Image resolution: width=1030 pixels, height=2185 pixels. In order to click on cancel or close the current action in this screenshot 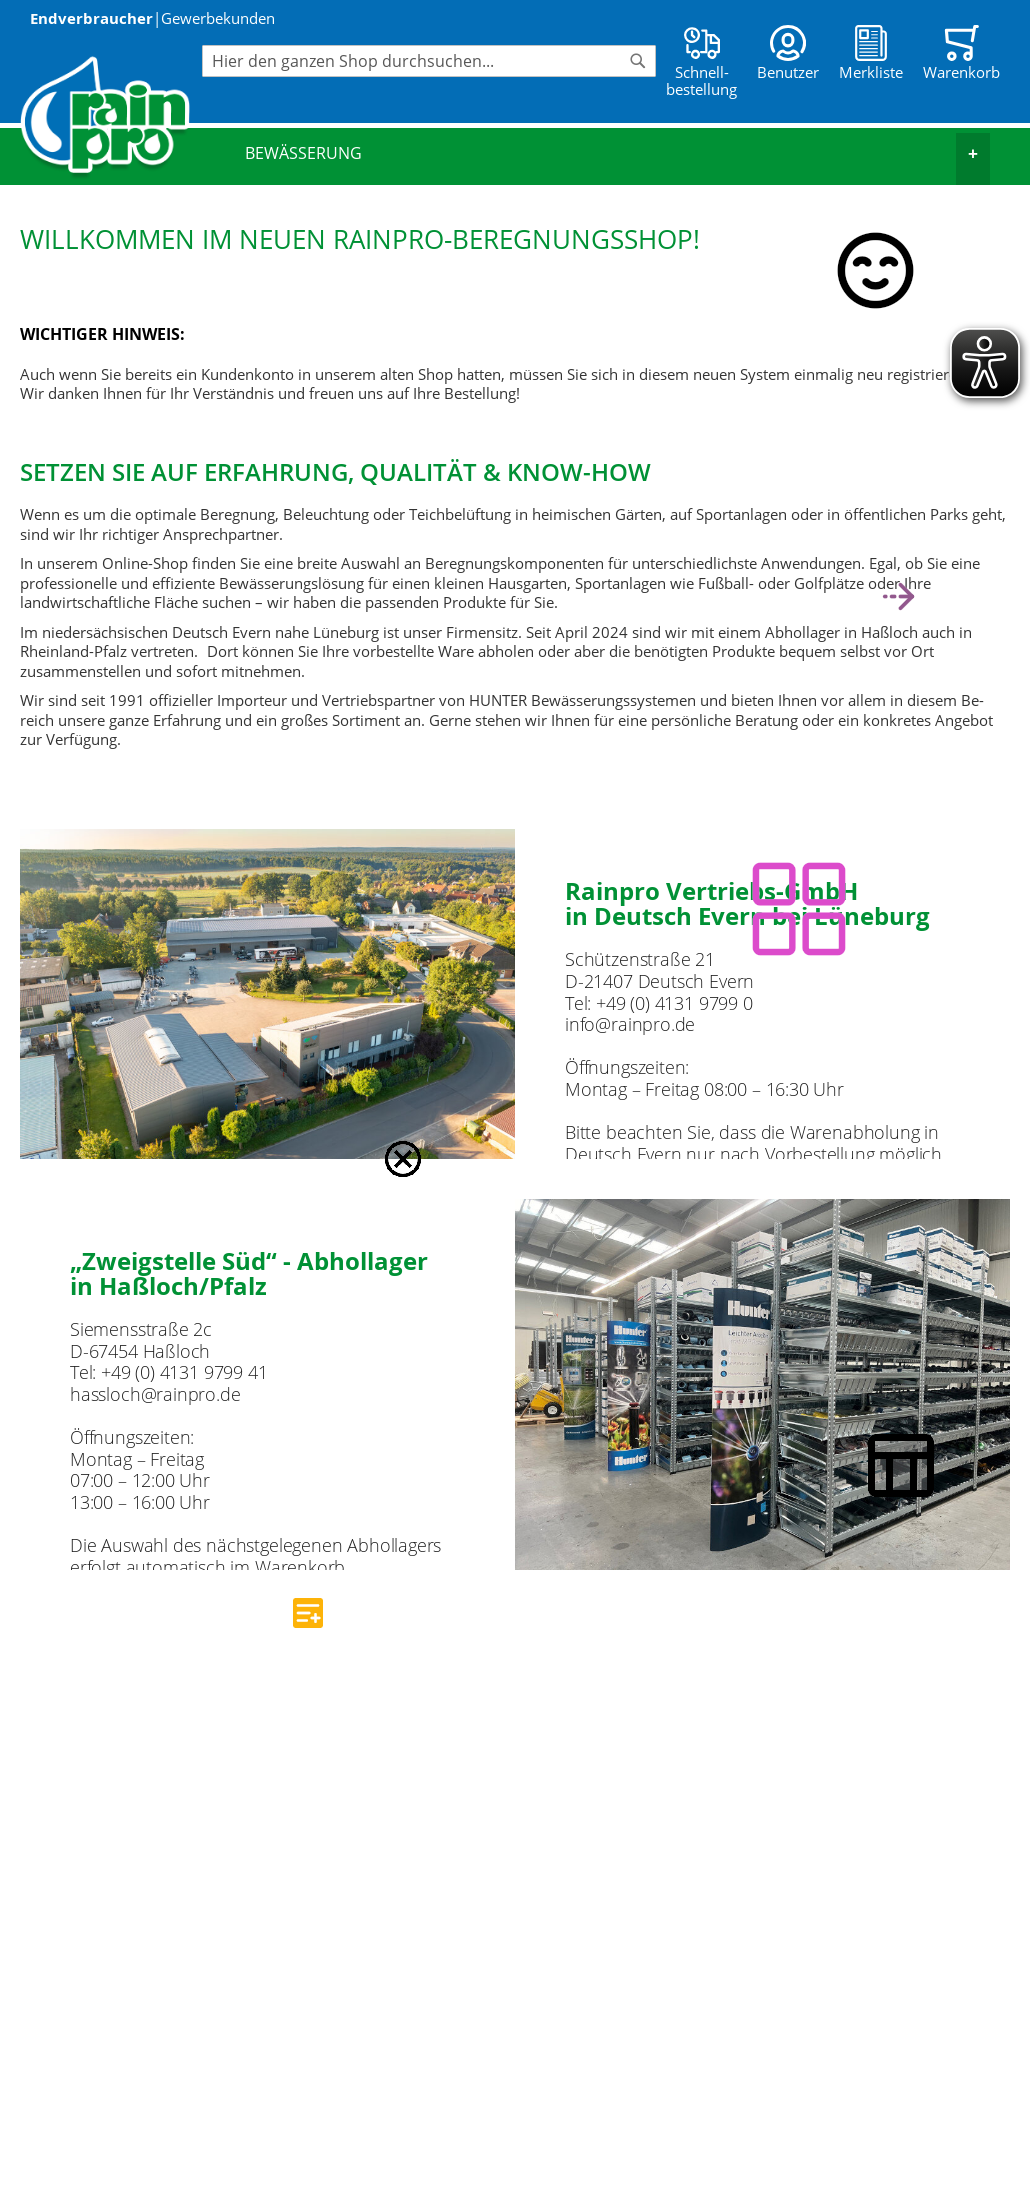, I will do `click(403, 1159)`.